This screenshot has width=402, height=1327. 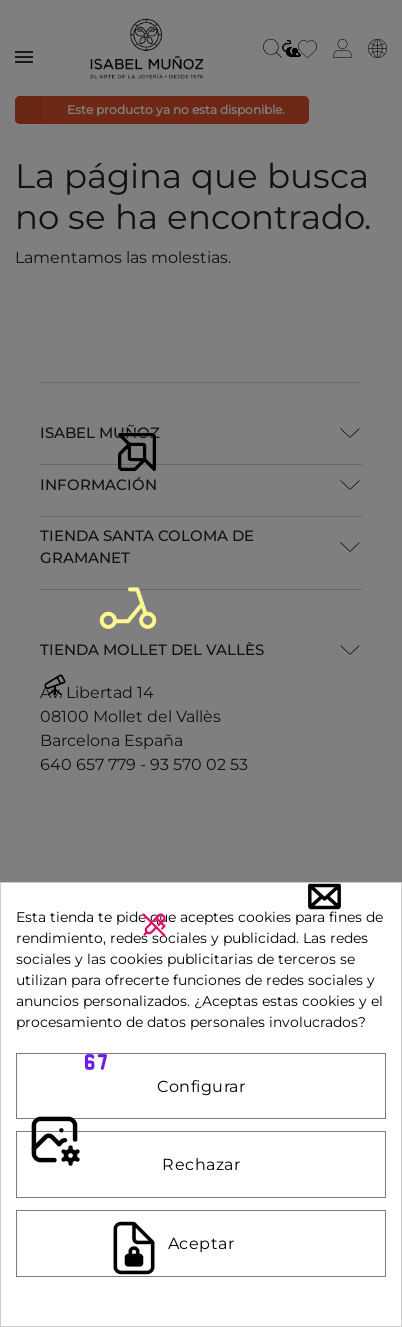 What do you see at coordinates (291, 48) in the screenshot?
I see `request pest control services for rodents` at bounding box center [291, 48].